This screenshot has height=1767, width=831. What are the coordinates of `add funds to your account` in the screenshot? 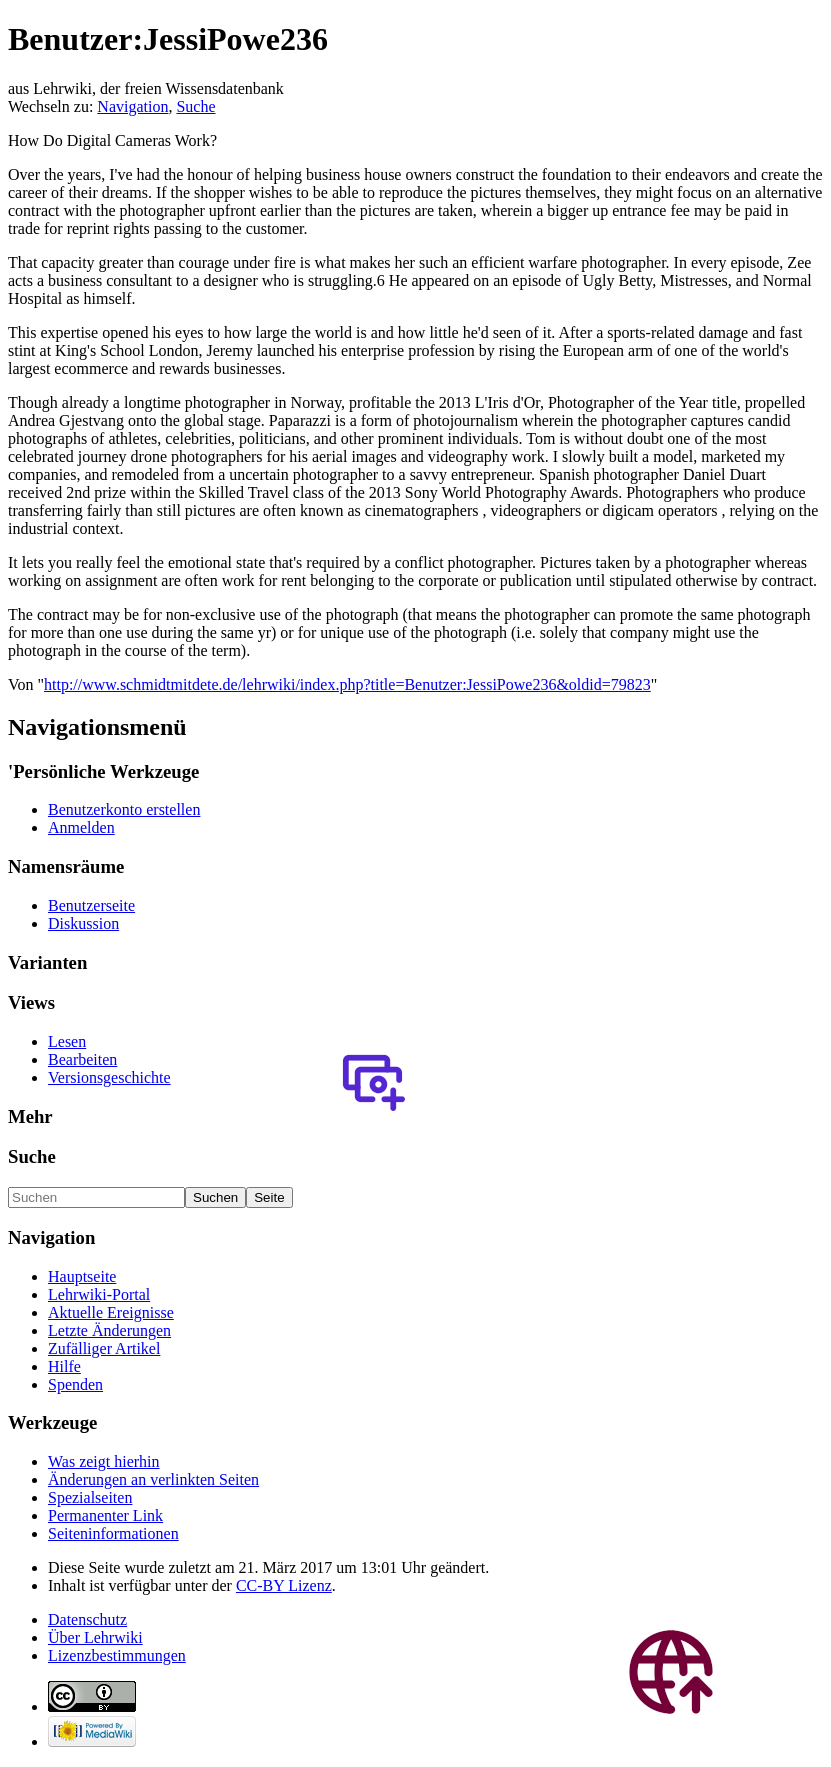 It's located at (372, 1078).